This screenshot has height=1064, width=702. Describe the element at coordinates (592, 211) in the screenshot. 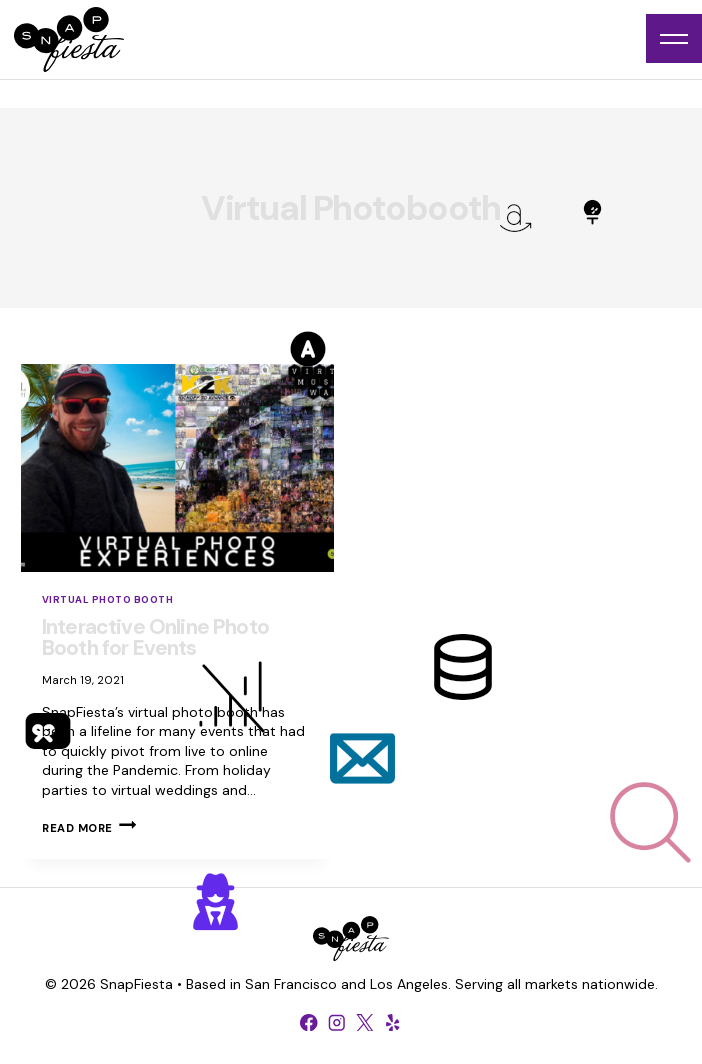

I see `access golf or sports-related features` at that location.